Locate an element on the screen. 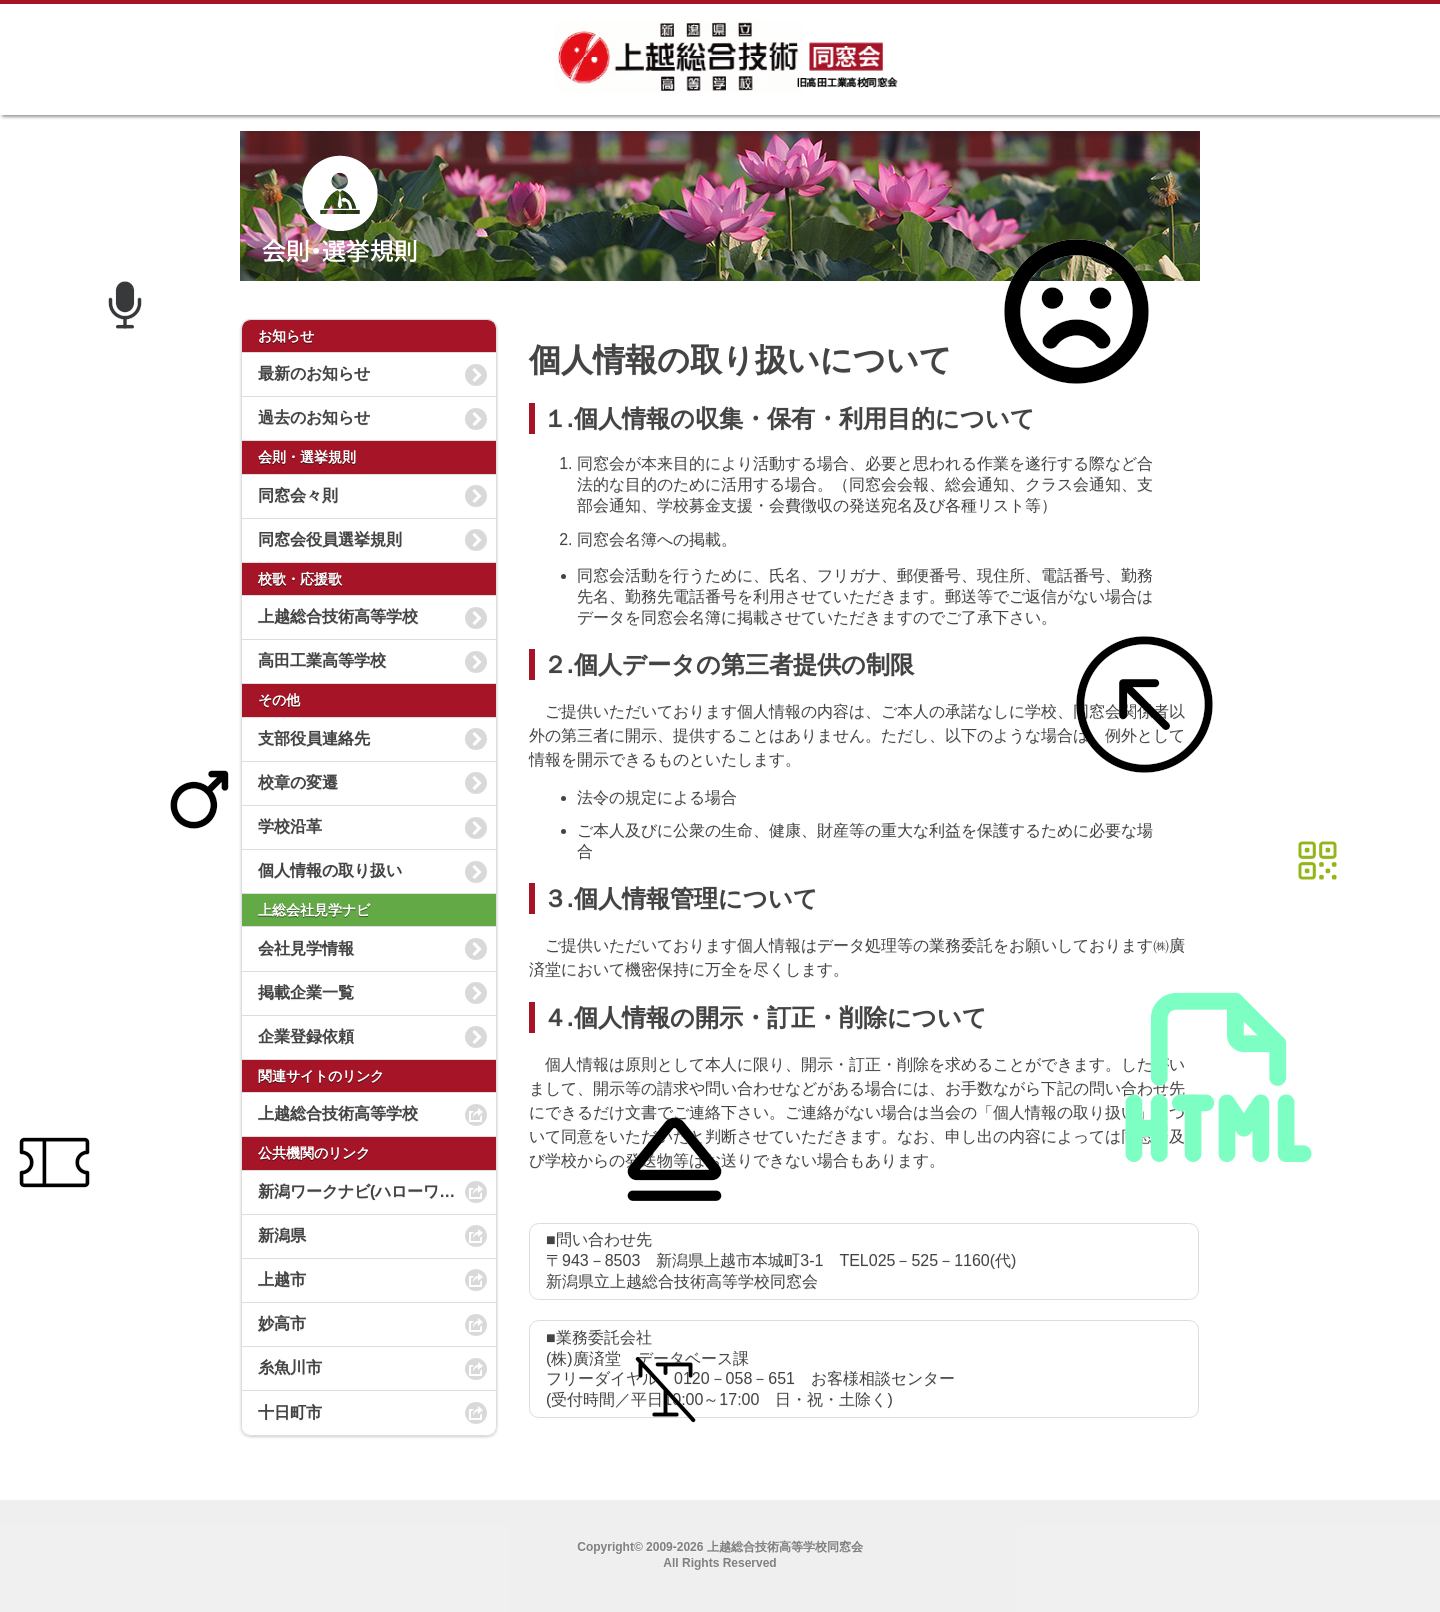 The image size is (1440, 1612). navigate back to previous screen is located at coordinates (1144, 704).